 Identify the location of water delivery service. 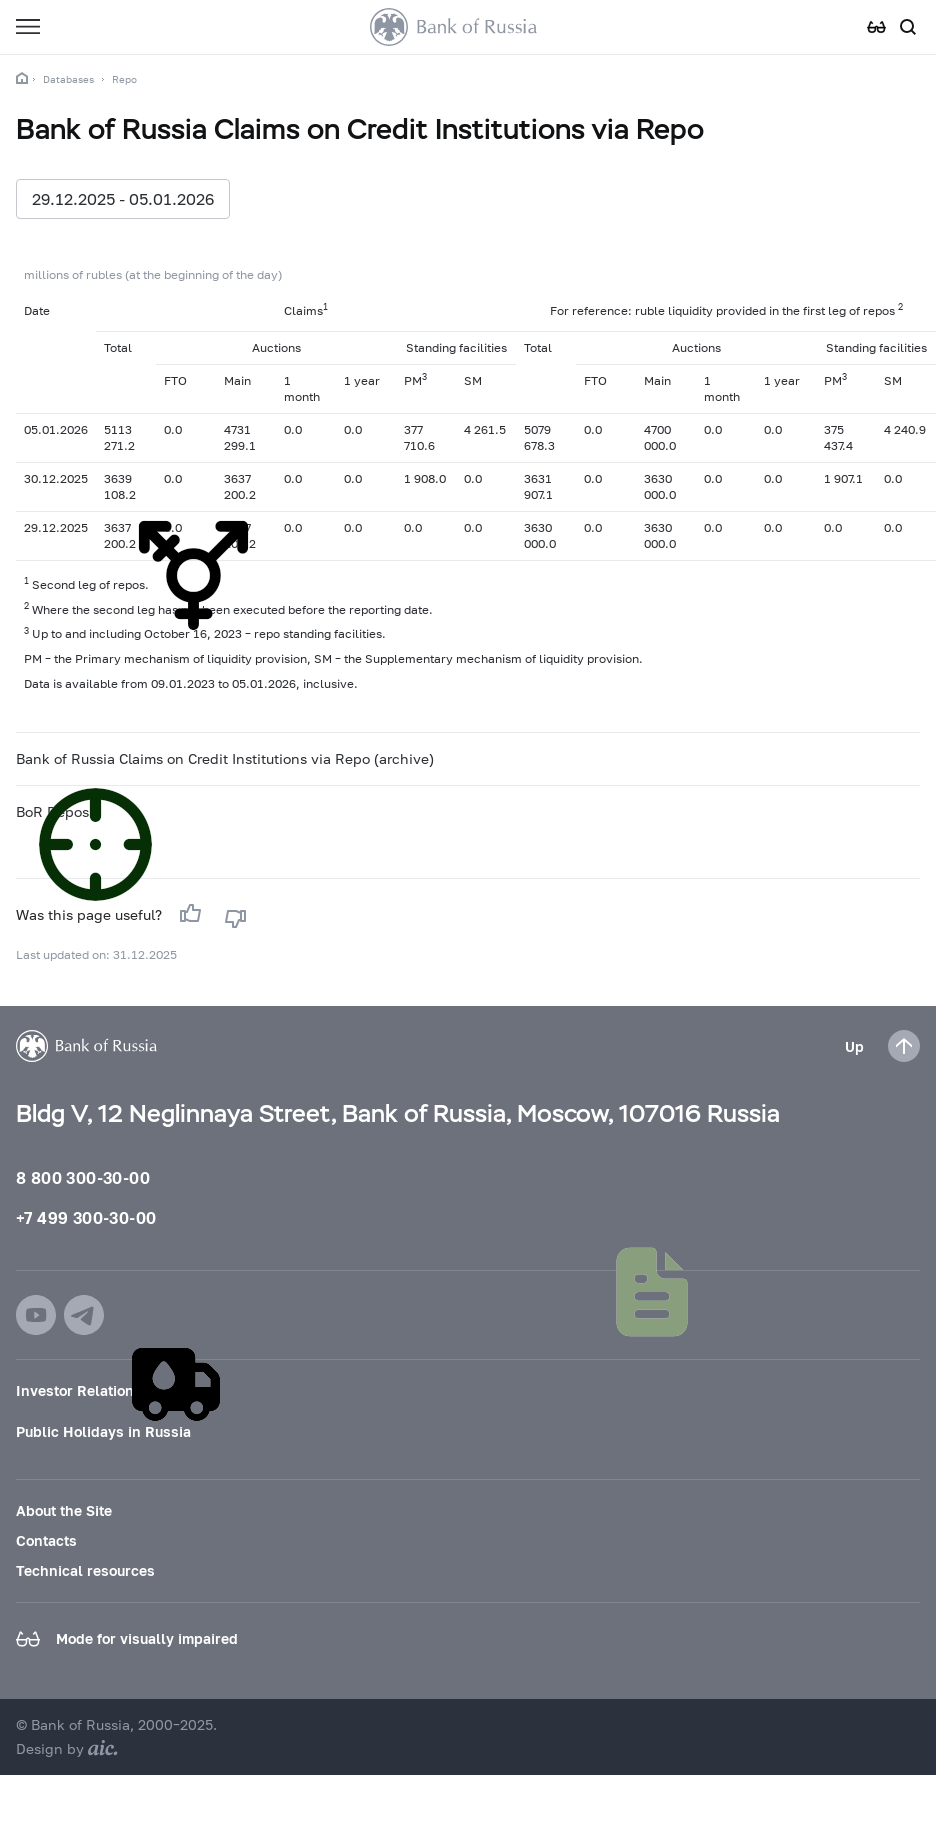
(176, 1382).